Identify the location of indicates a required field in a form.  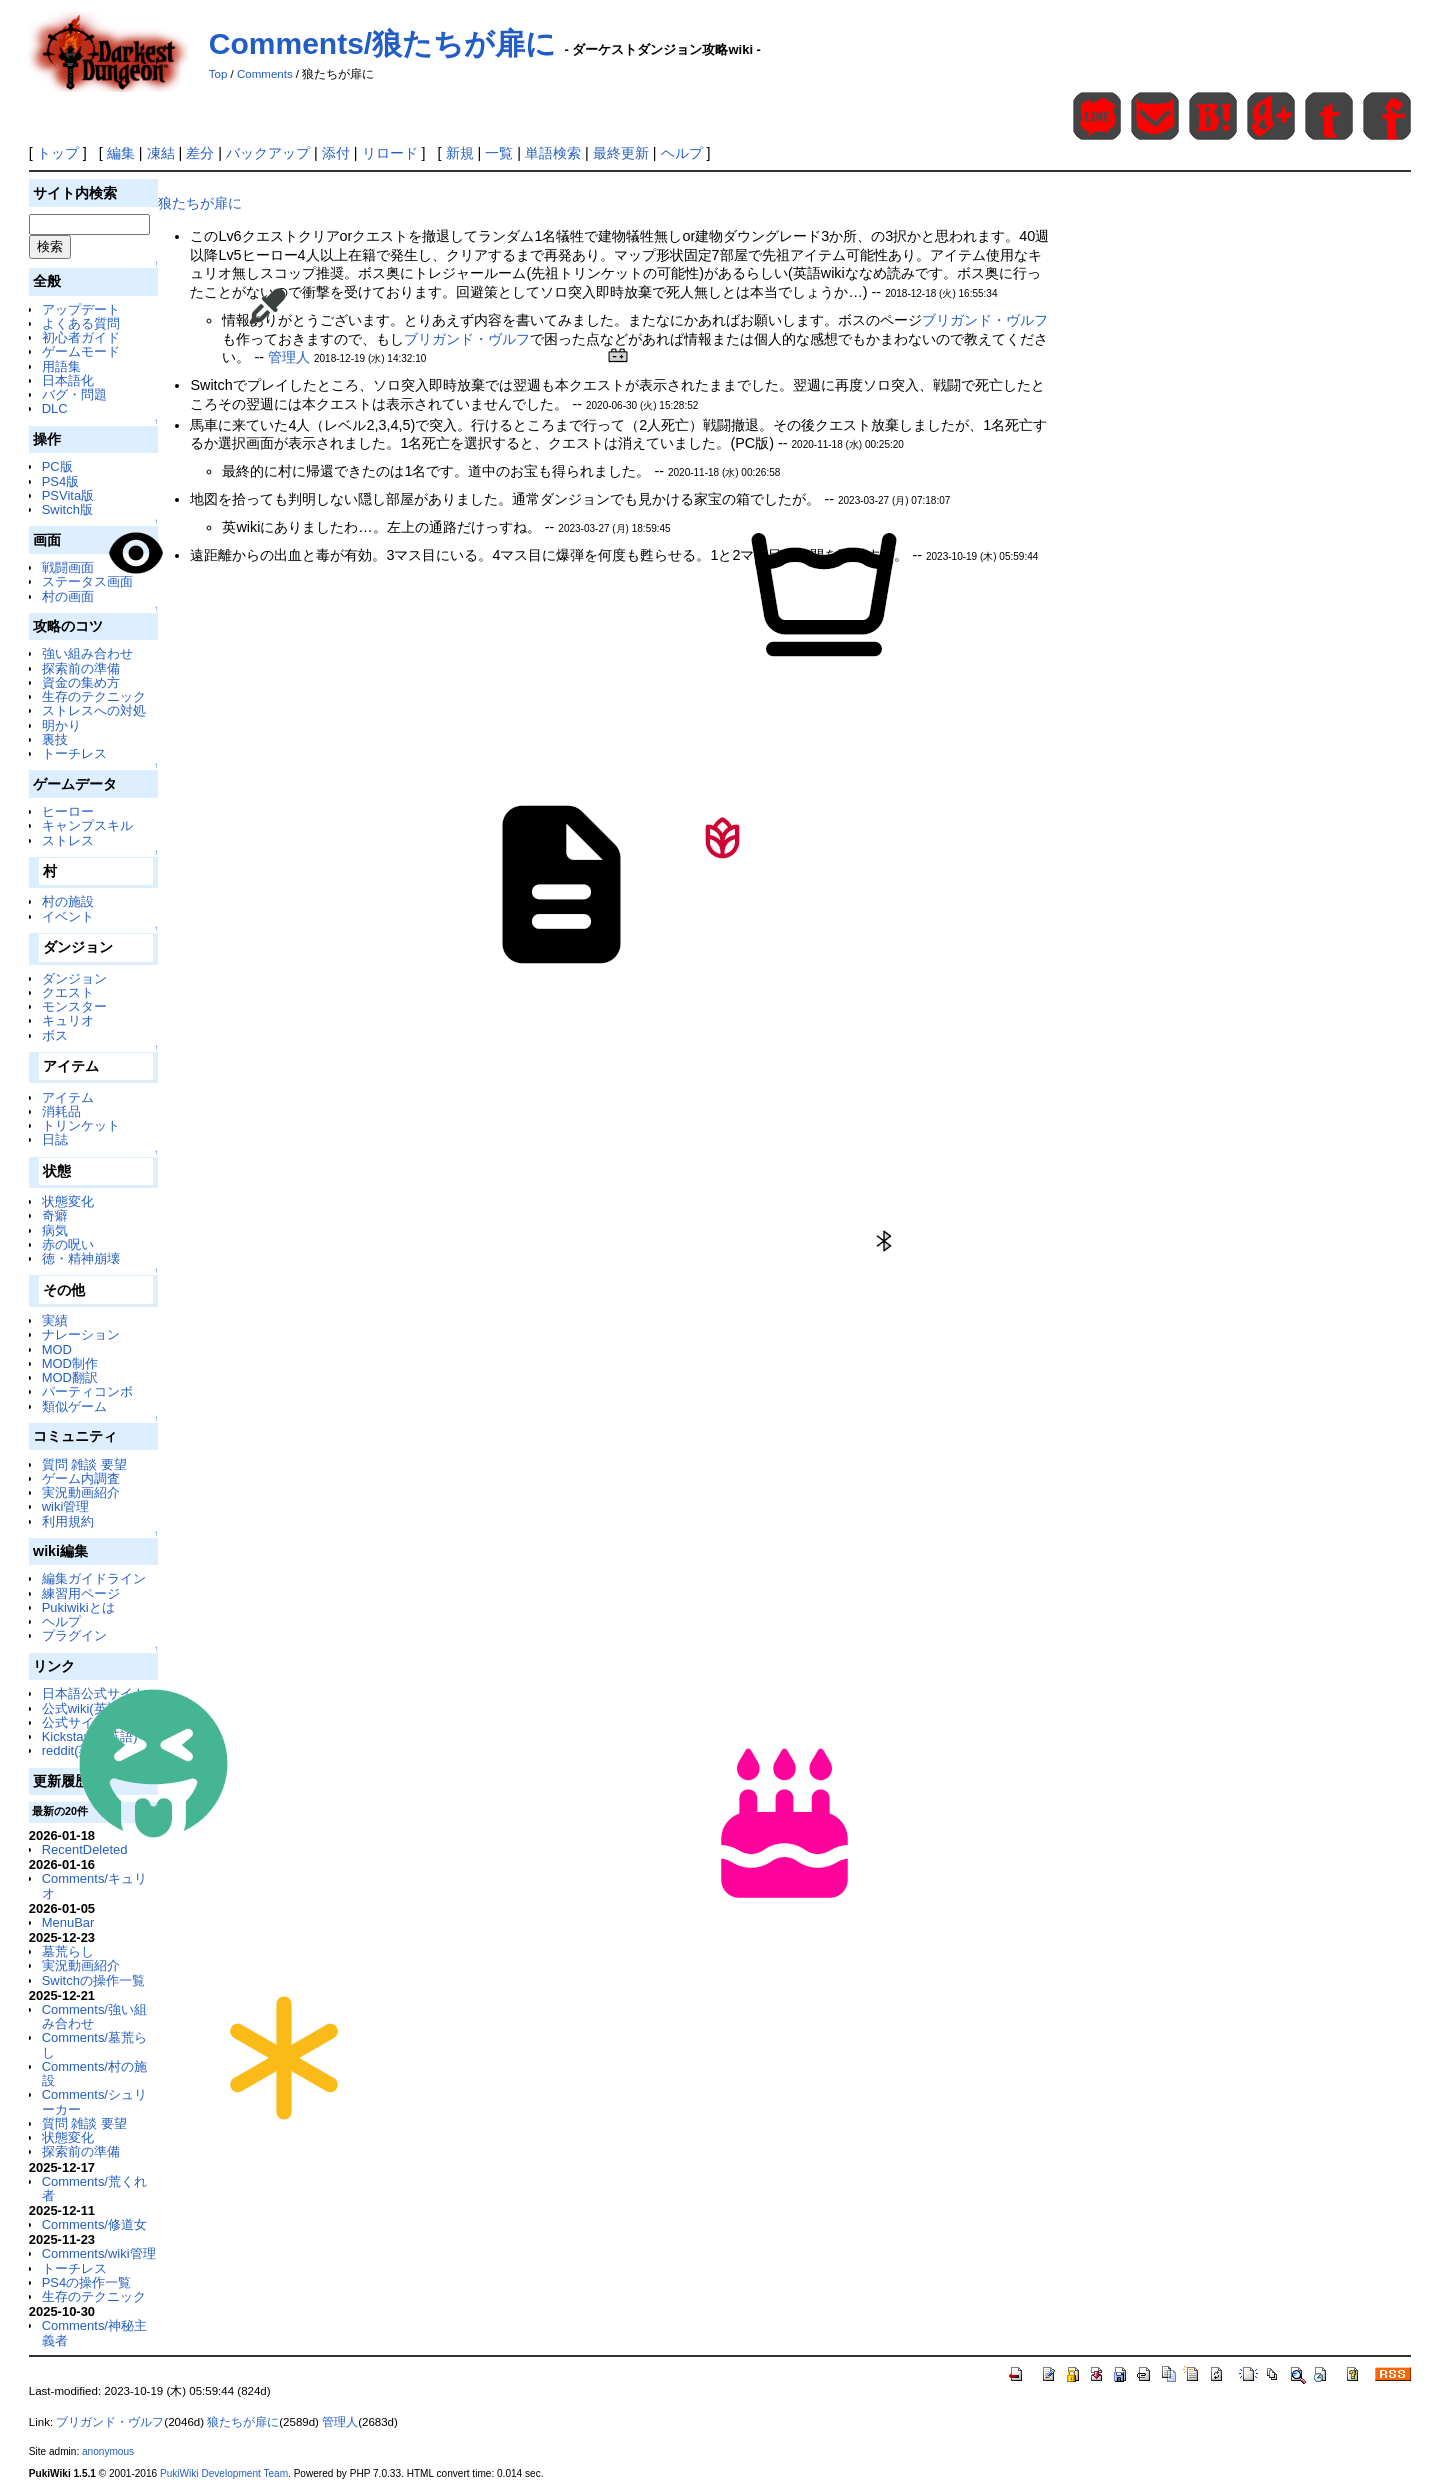
(284, 2058).